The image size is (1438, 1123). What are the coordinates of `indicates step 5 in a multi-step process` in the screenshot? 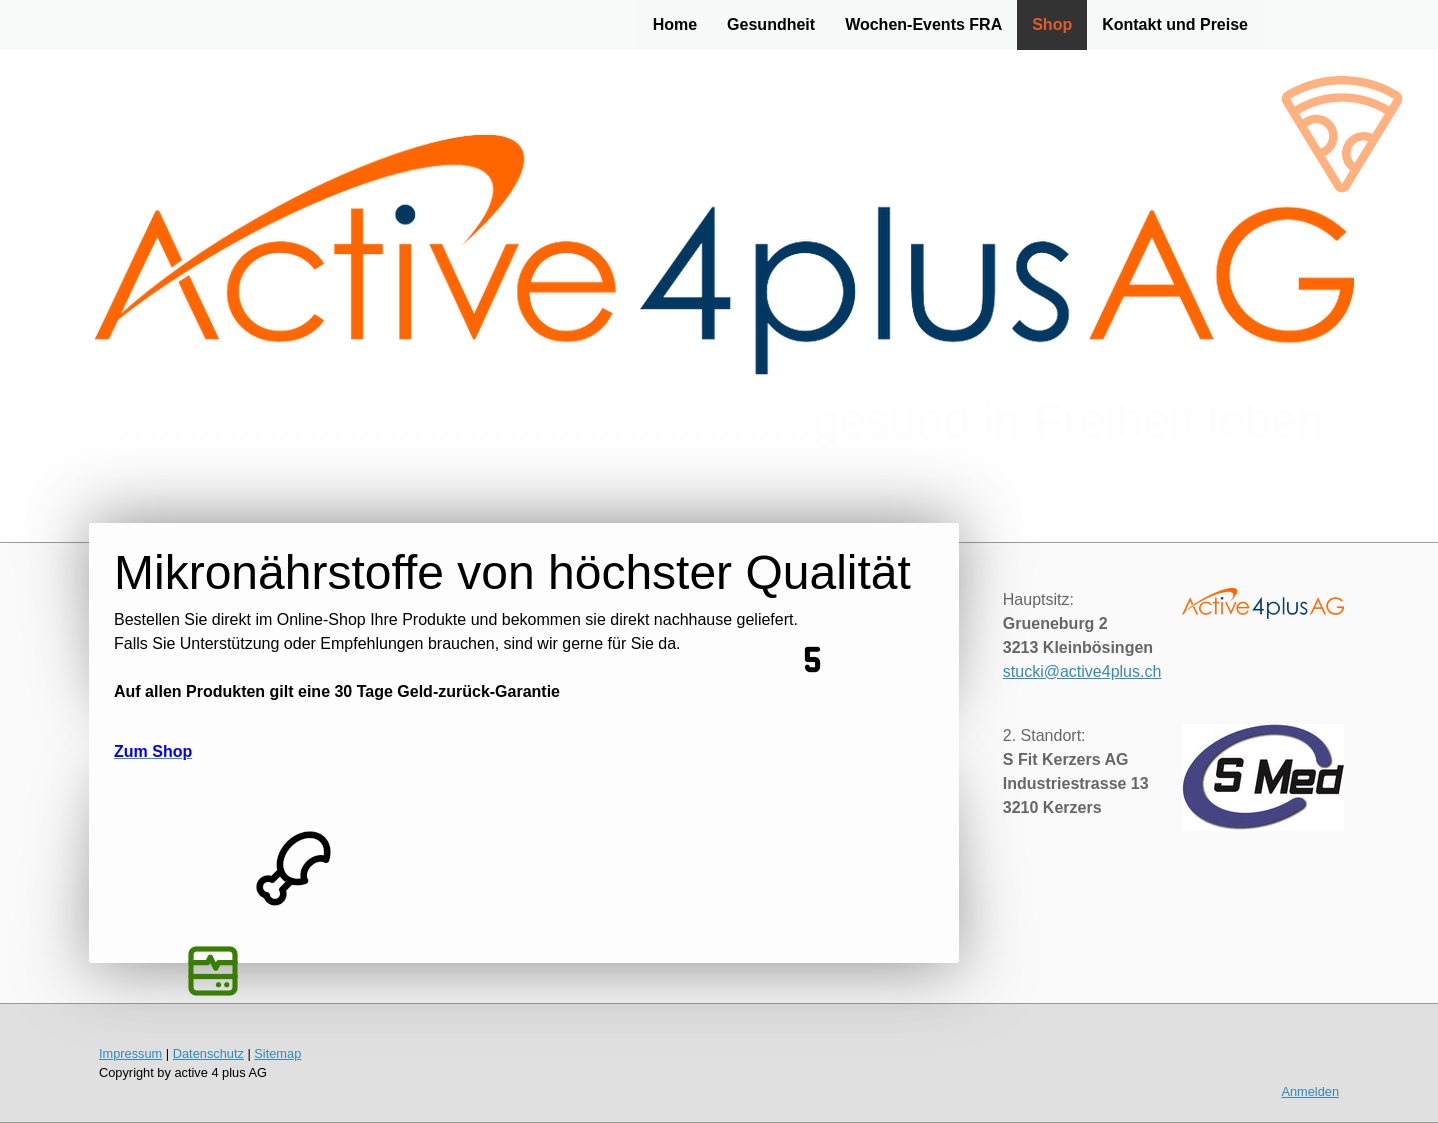 It's located at (812, 659).